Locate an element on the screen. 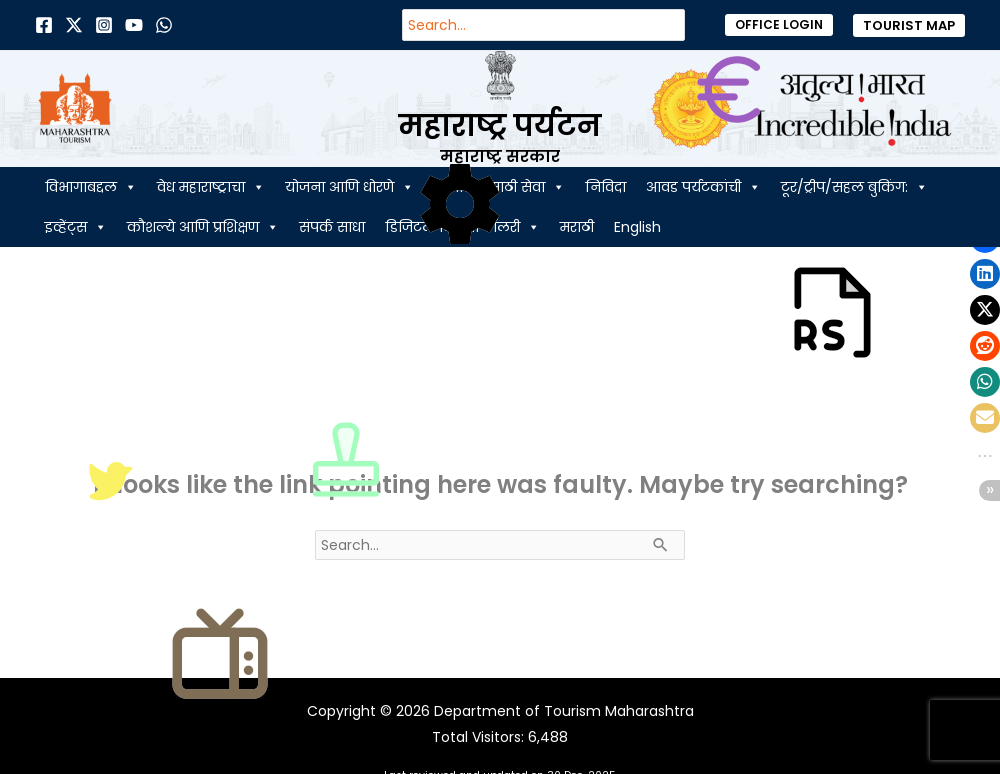  access retro or classic TV content is located at coordinates (220, 656).